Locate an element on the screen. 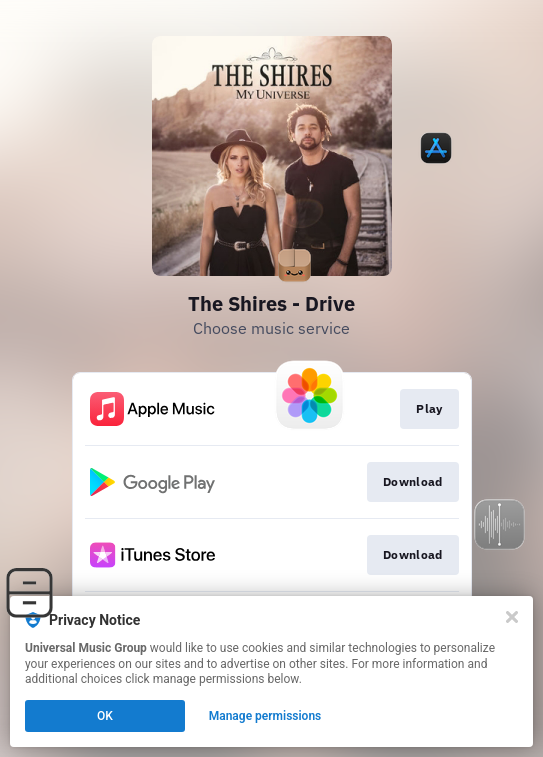 This screenshot has width=543, height=757. open boxbuddy container management app is located at coordinates (294, 265).